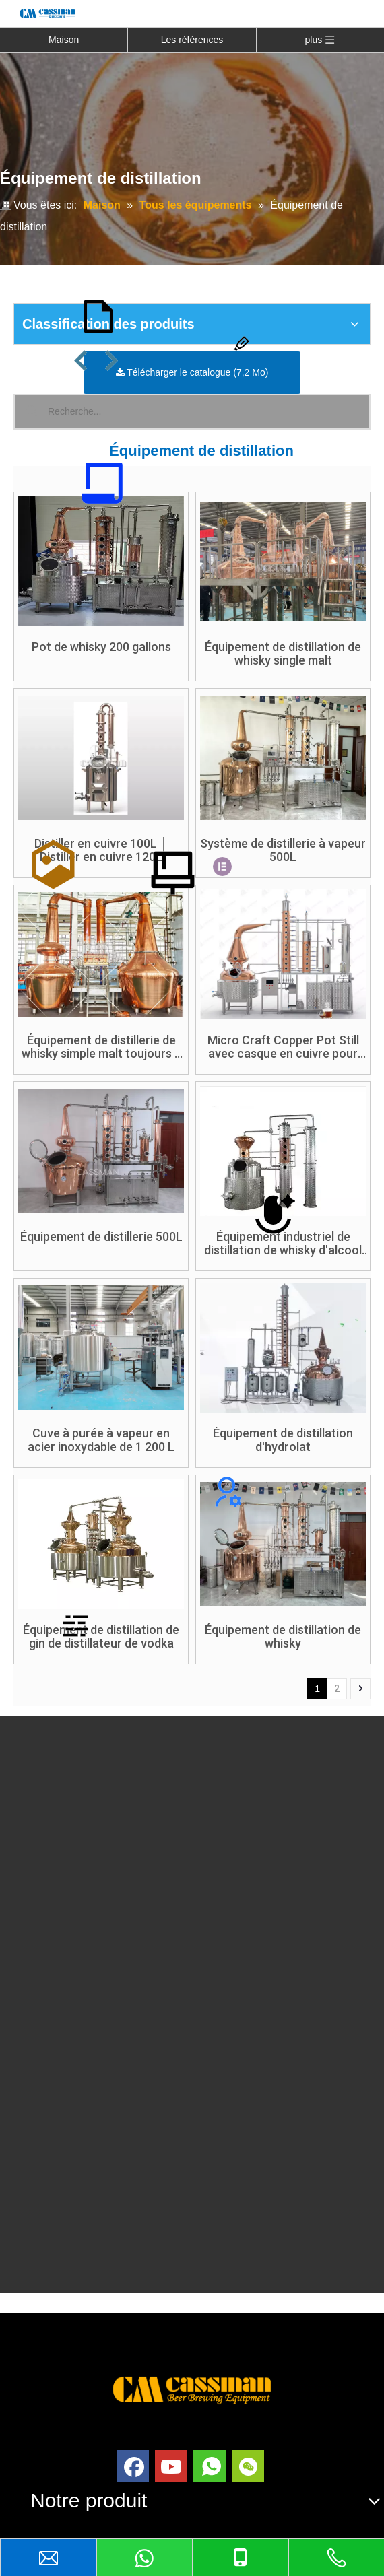 This screenshot has width=384, height=2576. Describe the element at coordinates (53, 865) in the screenshot. I see `view NFT collection or digital assets` at that location.